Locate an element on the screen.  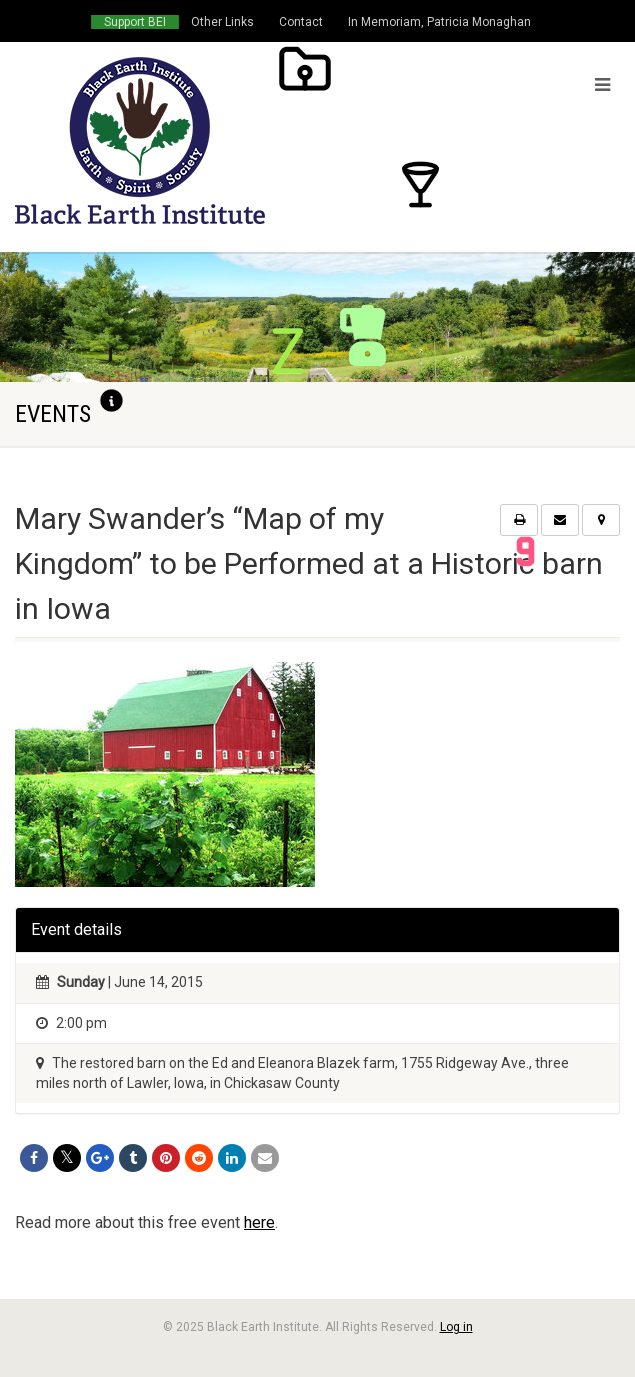
alphabetical sorting option for letter Z is located at coordinates (288, 351).